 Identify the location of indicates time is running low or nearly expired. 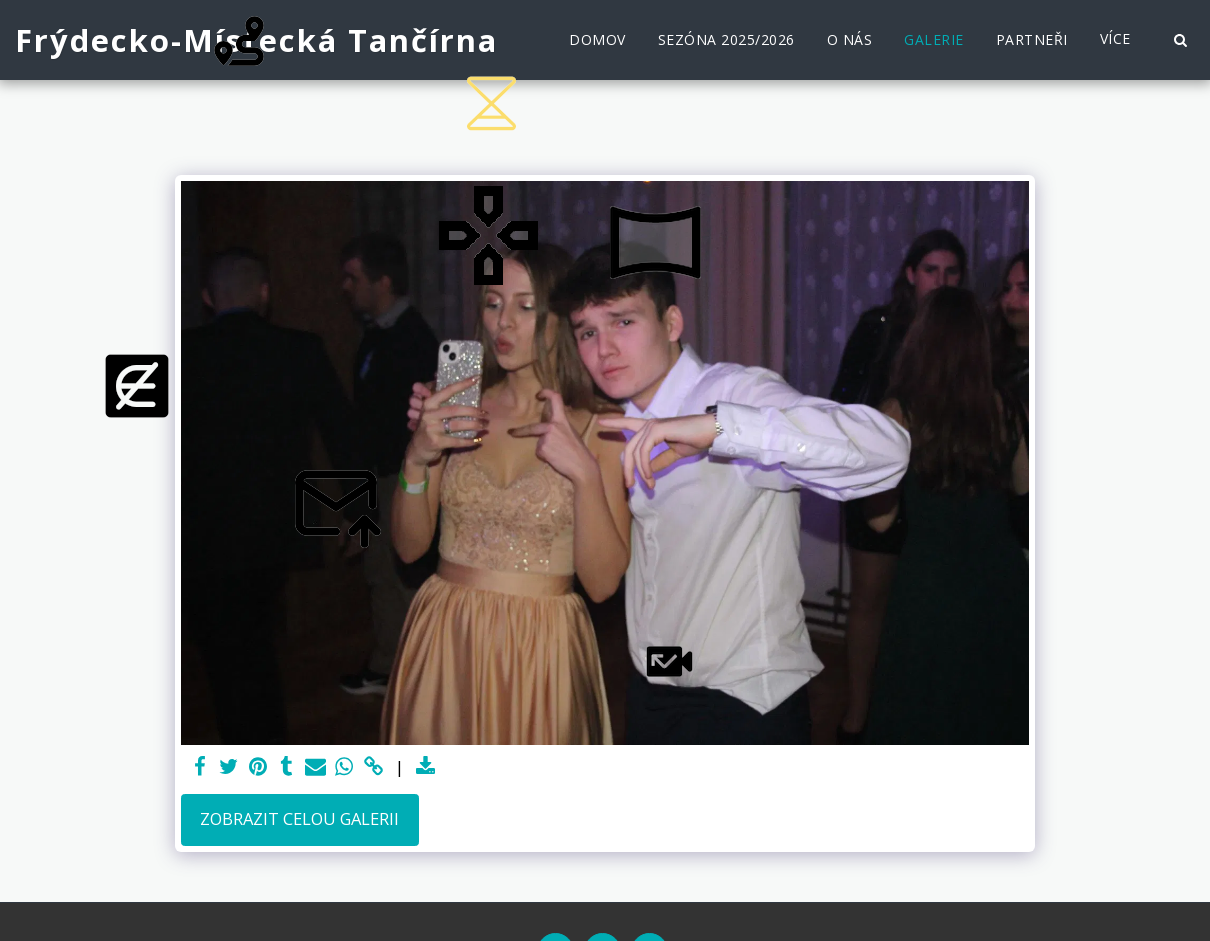
(491, 103).